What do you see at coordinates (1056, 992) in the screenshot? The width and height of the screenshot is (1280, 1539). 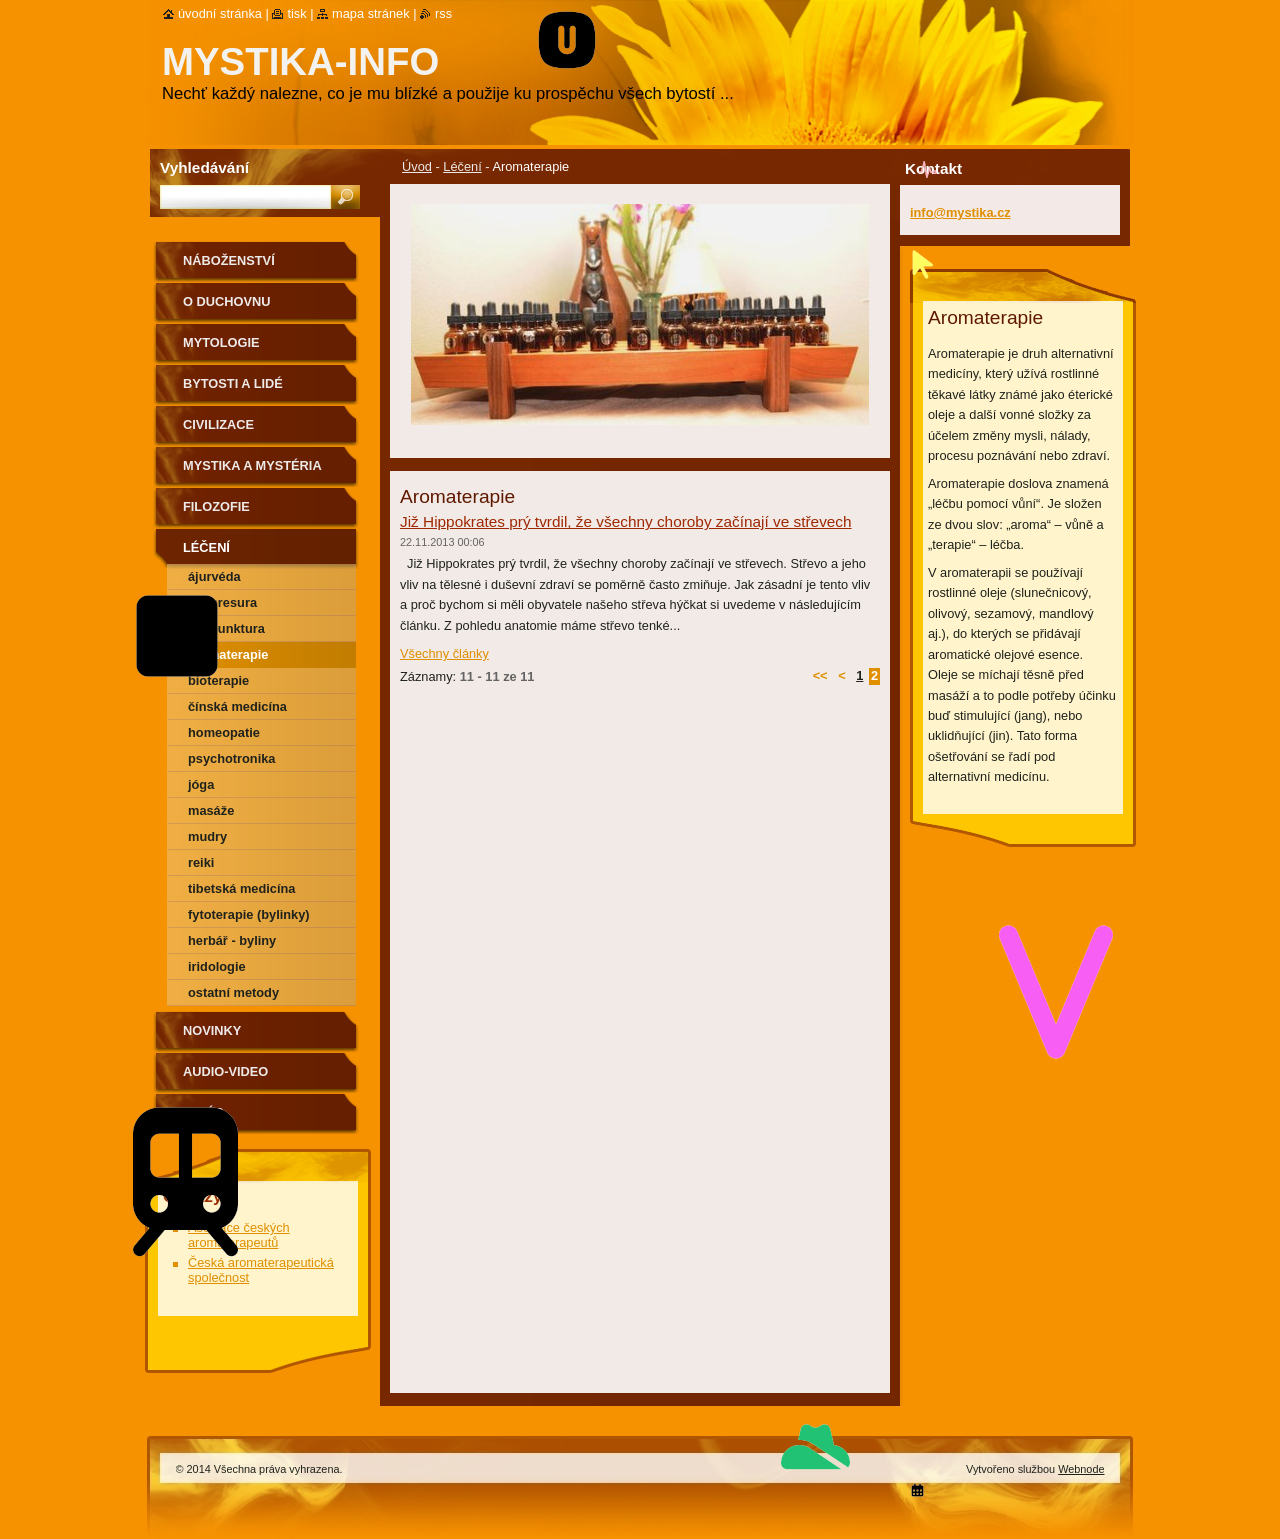 I see `indicates a verified or validated status` at bounding box center [1056, 992].